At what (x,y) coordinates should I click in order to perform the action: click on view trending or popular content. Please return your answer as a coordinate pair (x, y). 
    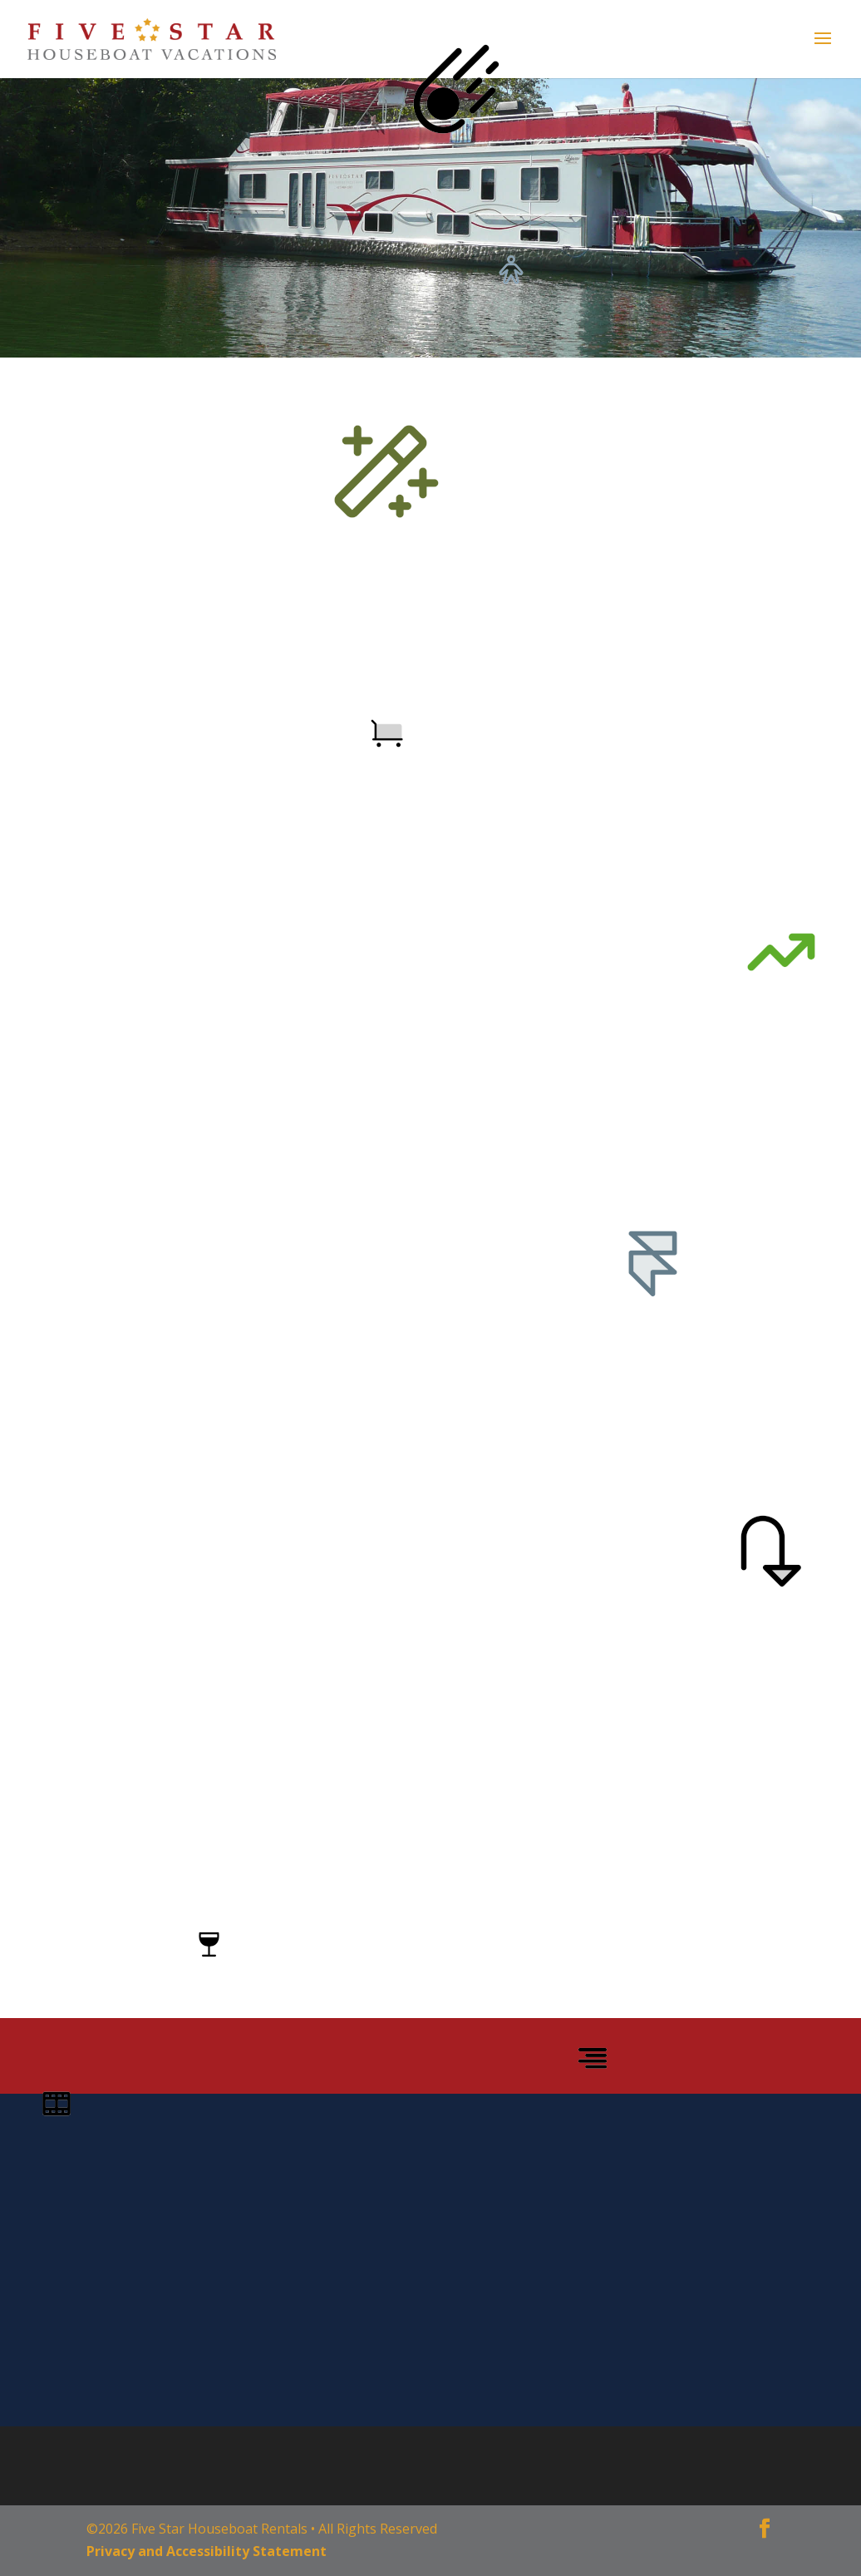
    Looking at the image, I should click on (781, 952).